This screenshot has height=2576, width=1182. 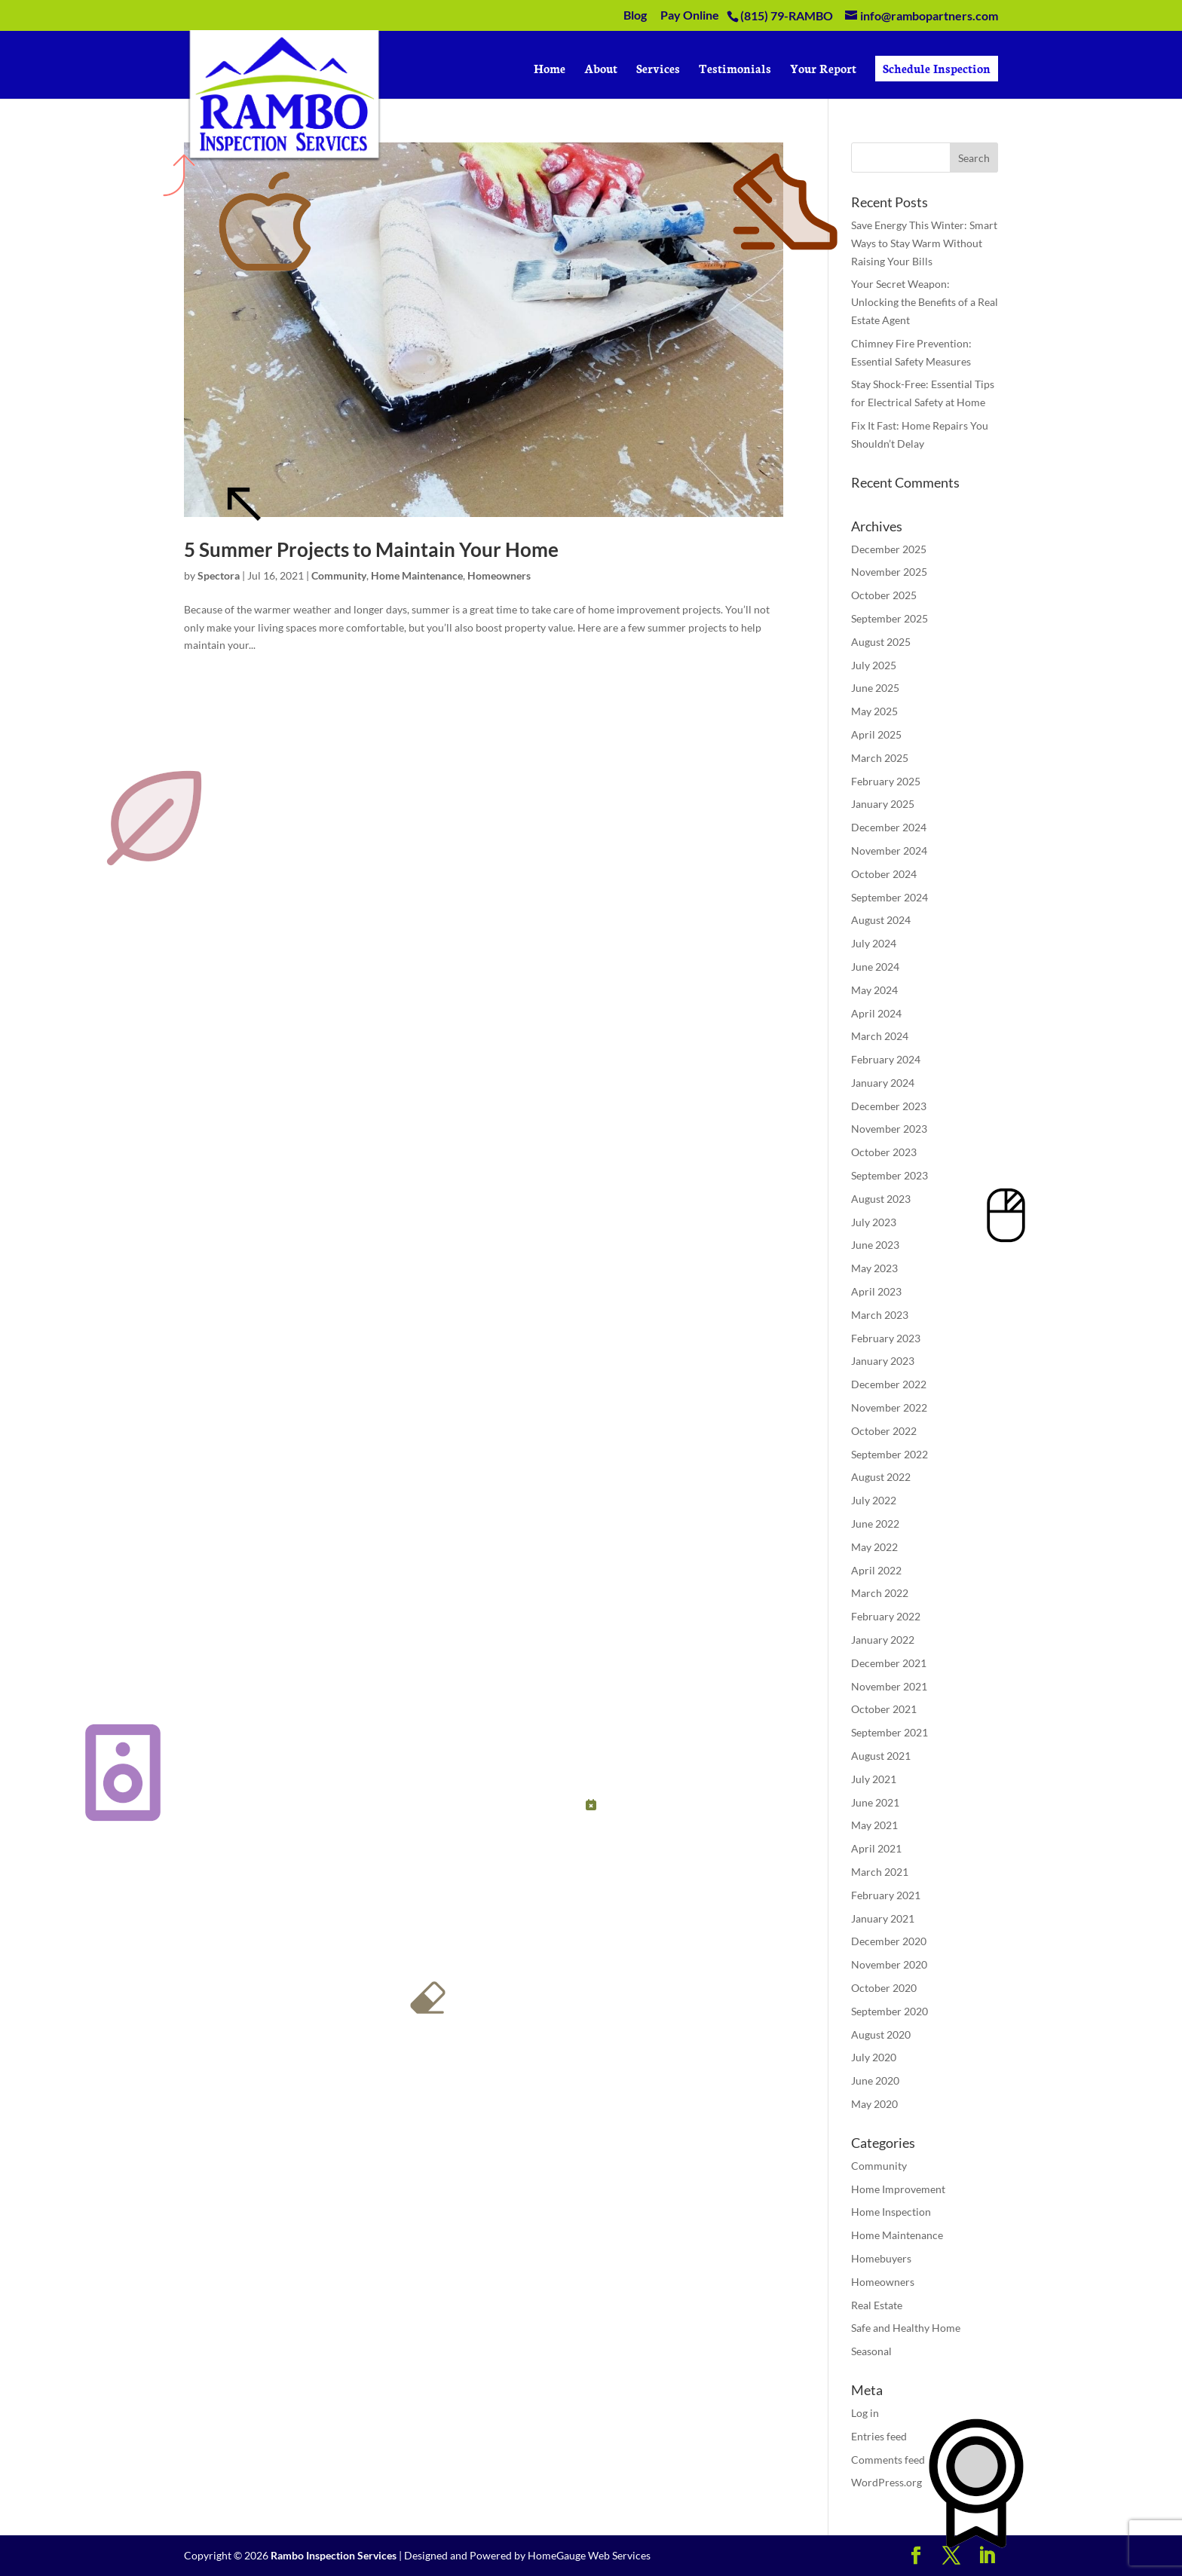 What do you see at coordinates (783, 207) in the screenshot?
I see `start a run or workout activity` at bounding box center [783, 207].